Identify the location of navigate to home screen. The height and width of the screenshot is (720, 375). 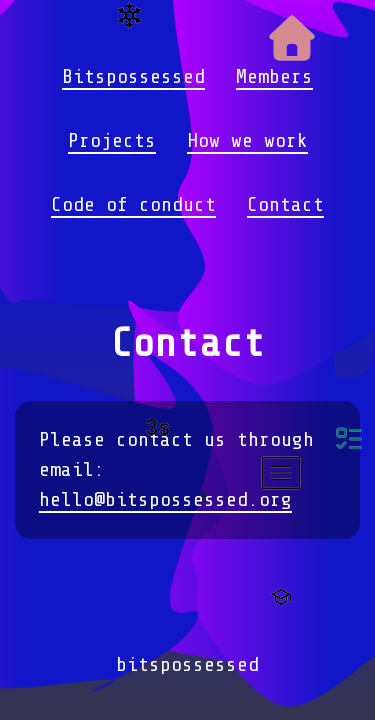
(292, 38).